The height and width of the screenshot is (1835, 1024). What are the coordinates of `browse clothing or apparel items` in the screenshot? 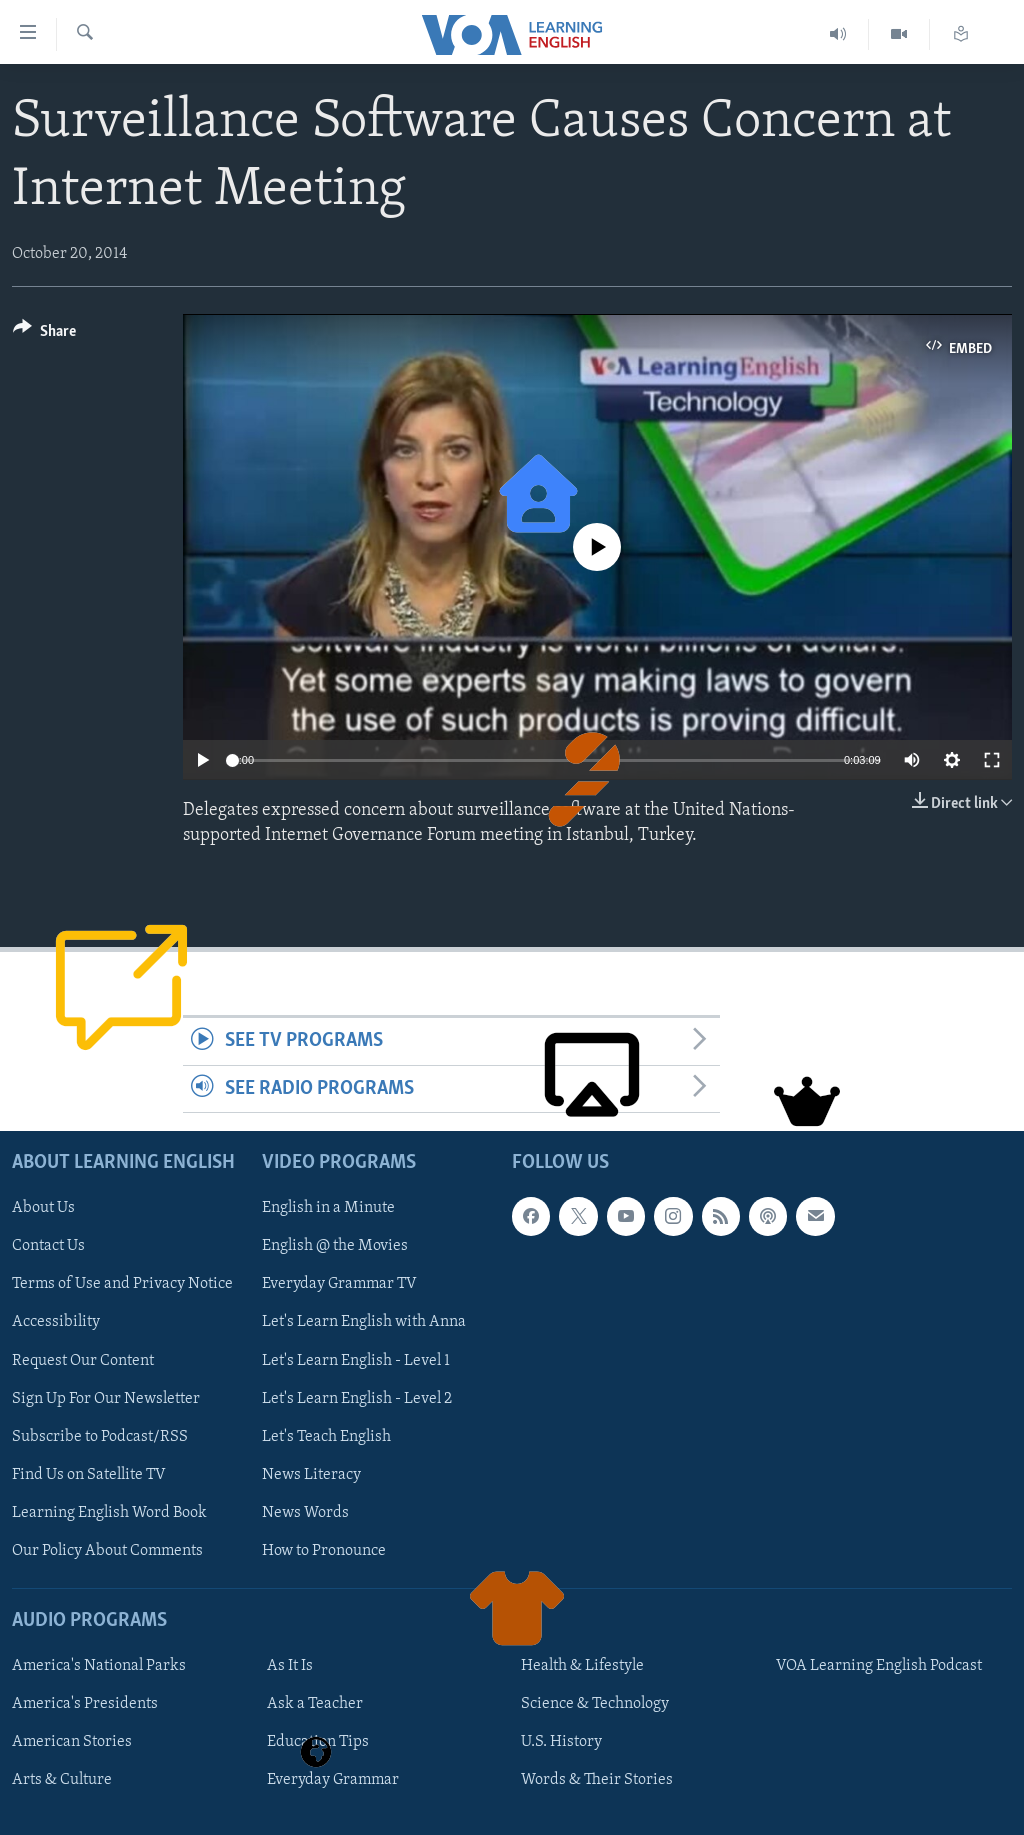 It's located at (517, 1606).